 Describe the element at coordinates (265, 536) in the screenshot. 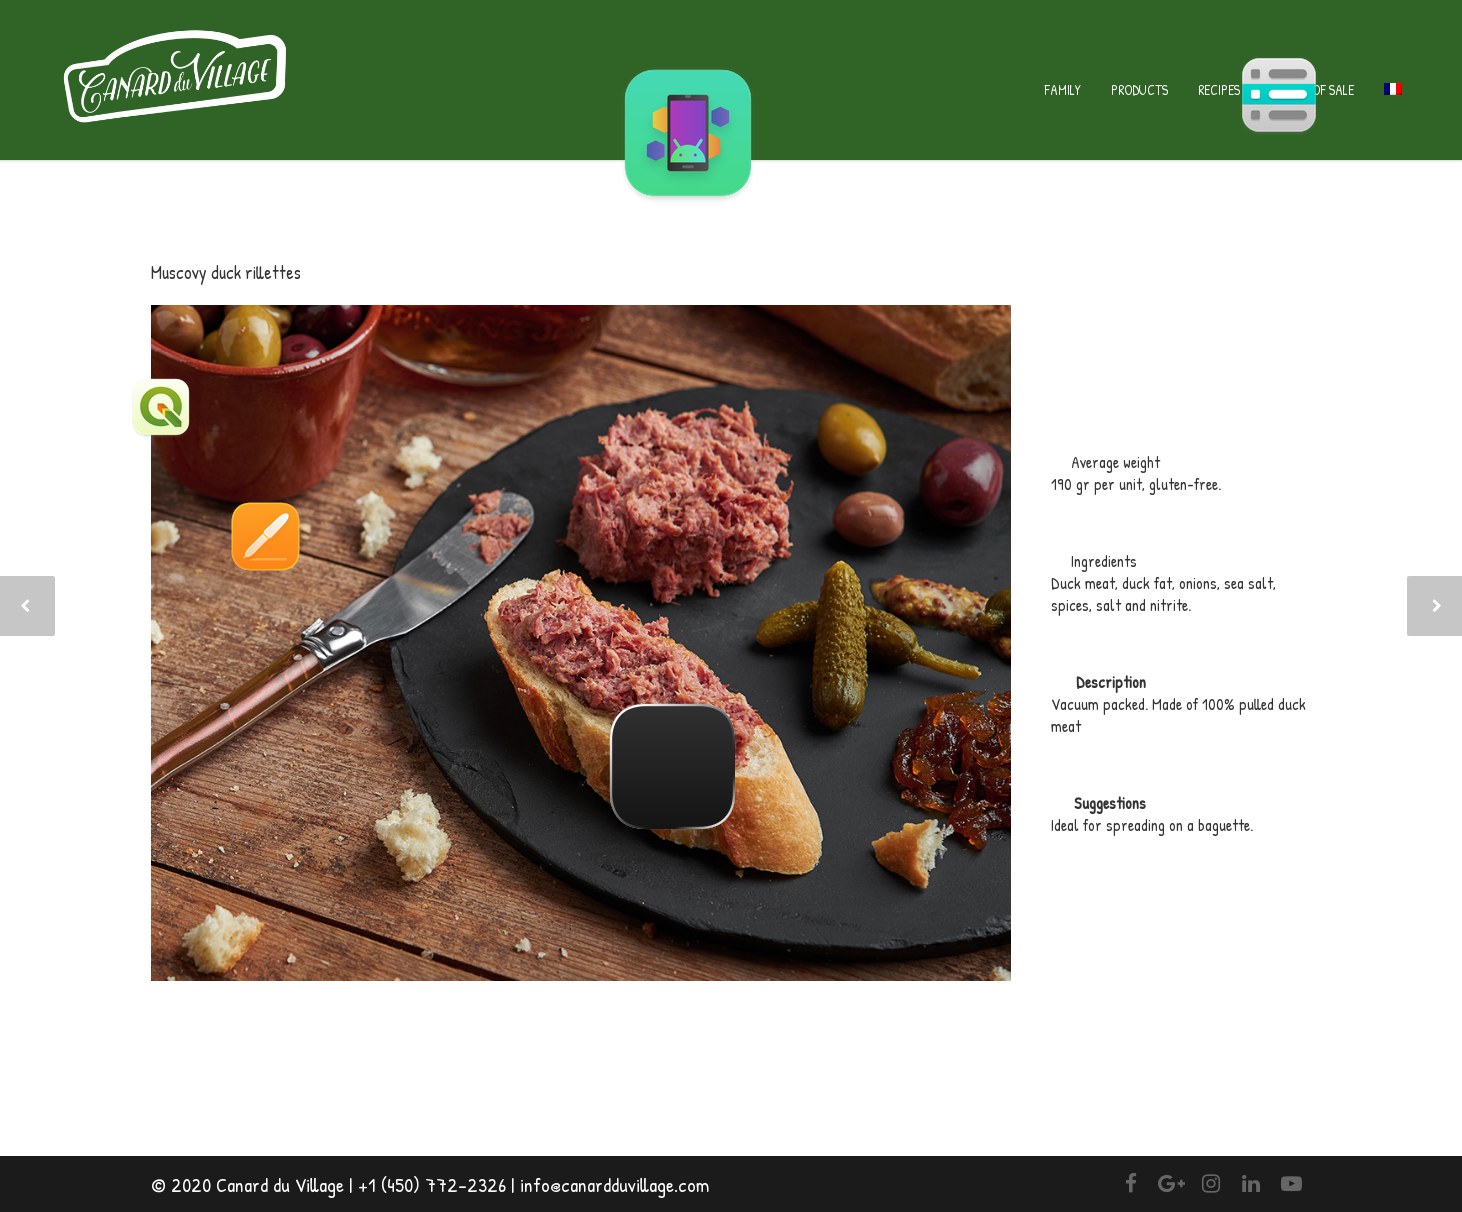

I see `open LibreOffice Impress presentation software` at that location.